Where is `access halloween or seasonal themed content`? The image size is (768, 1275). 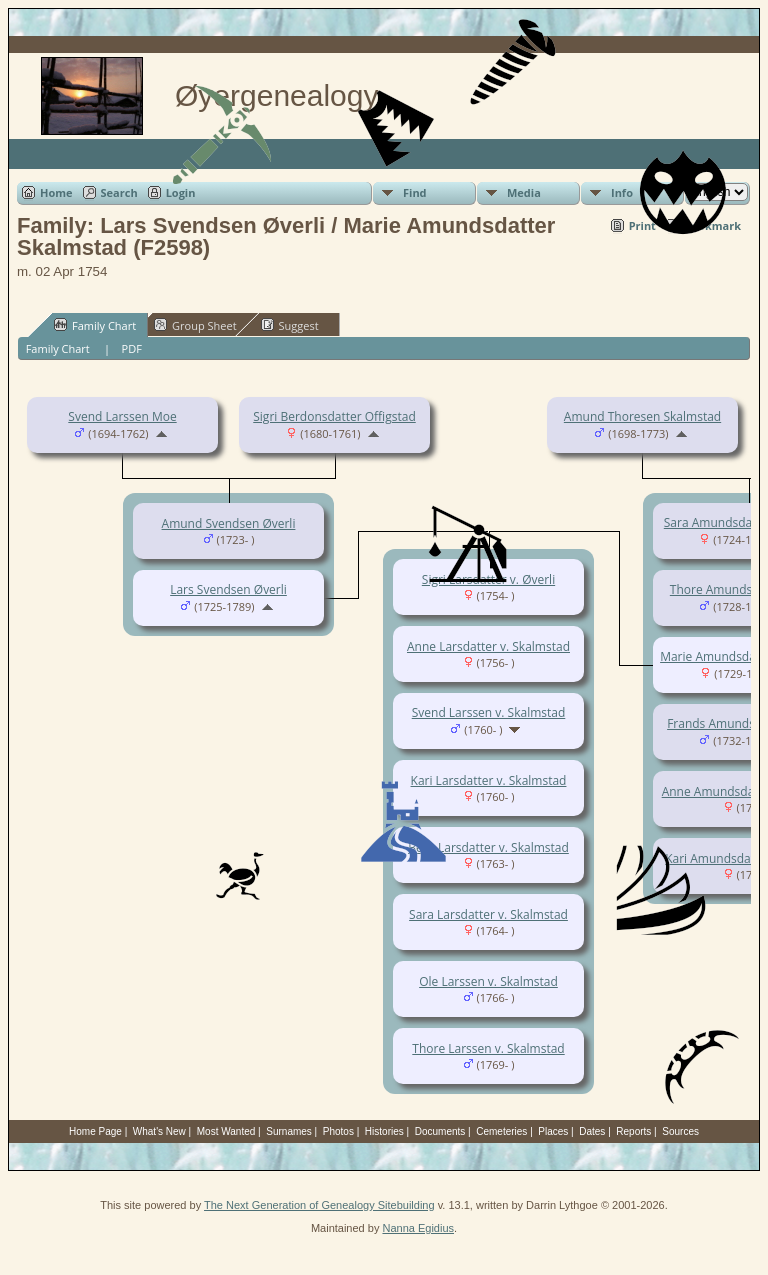
access halloween or seasonal themed content is located at coordinates (683, 194).